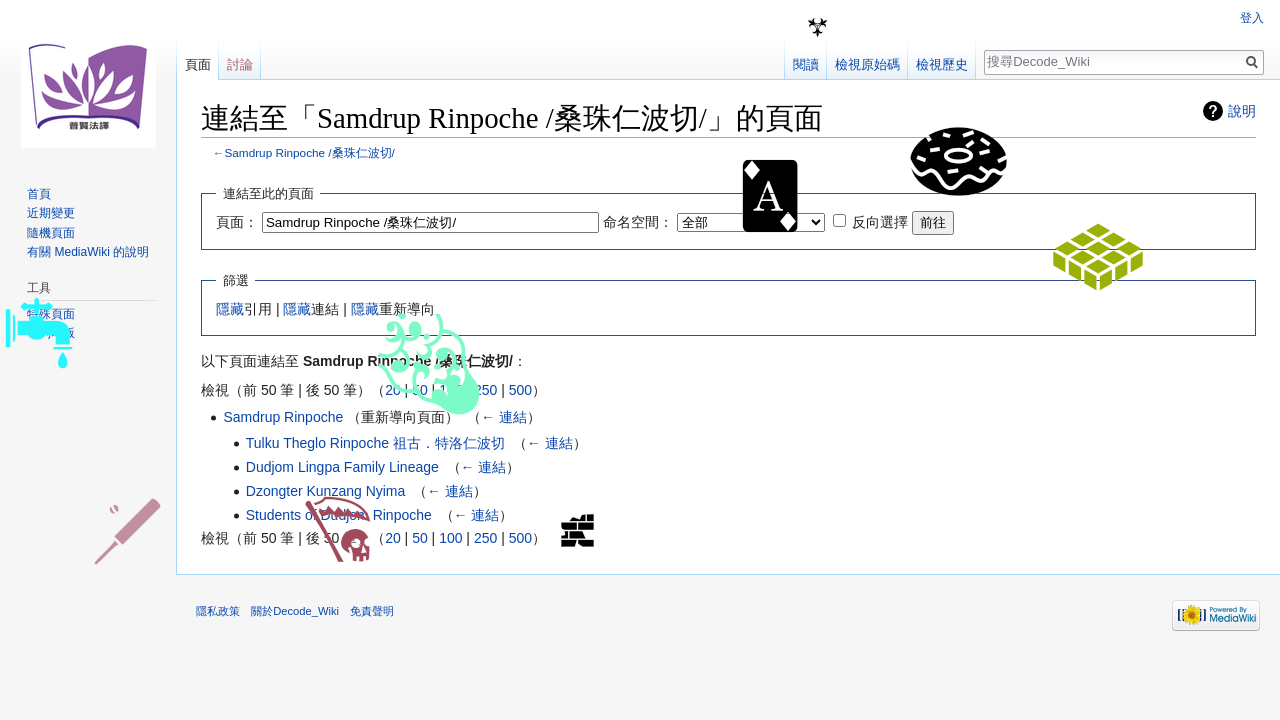 Image resolution: width=1280 pixels, height=720 pixels. What do you see at coordinates (577, 530) in the screenshot?
I see `indicates structural damage or destruction in gameplay` at bounding box center [577, 530].